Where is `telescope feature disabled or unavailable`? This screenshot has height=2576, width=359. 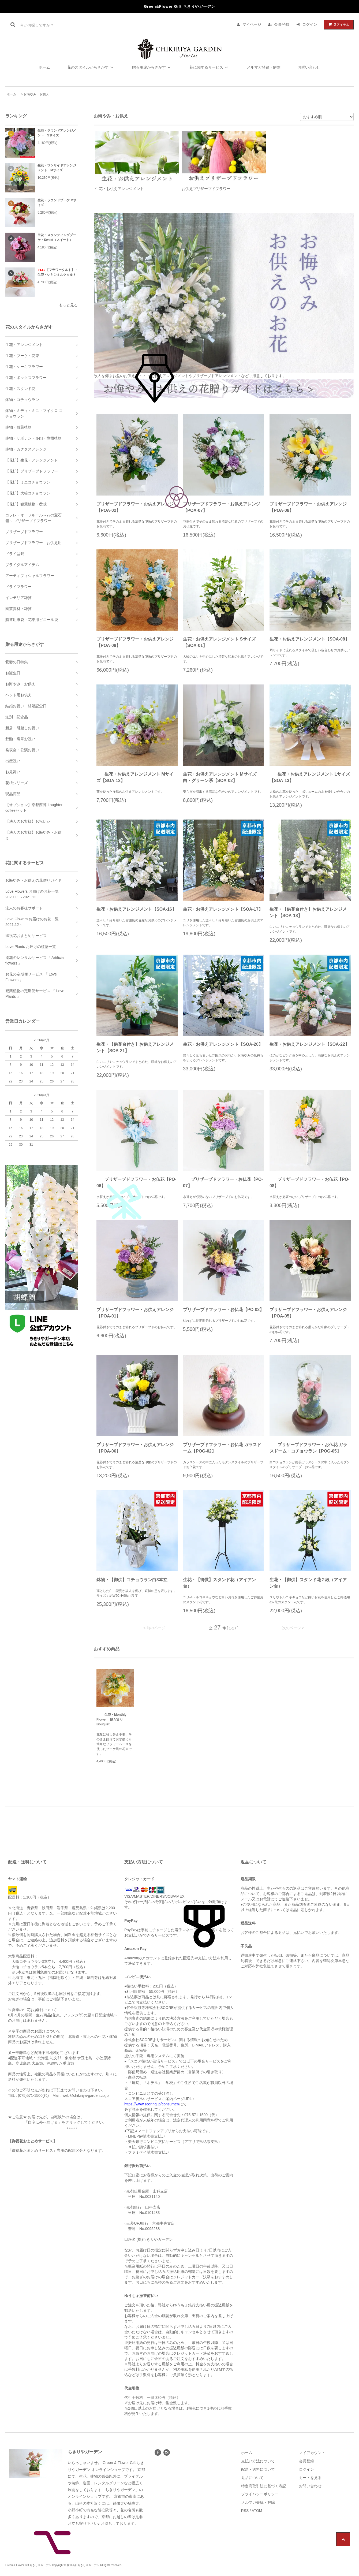 telescope feature disabled or unavailable is located at coordinates (124, 1202).